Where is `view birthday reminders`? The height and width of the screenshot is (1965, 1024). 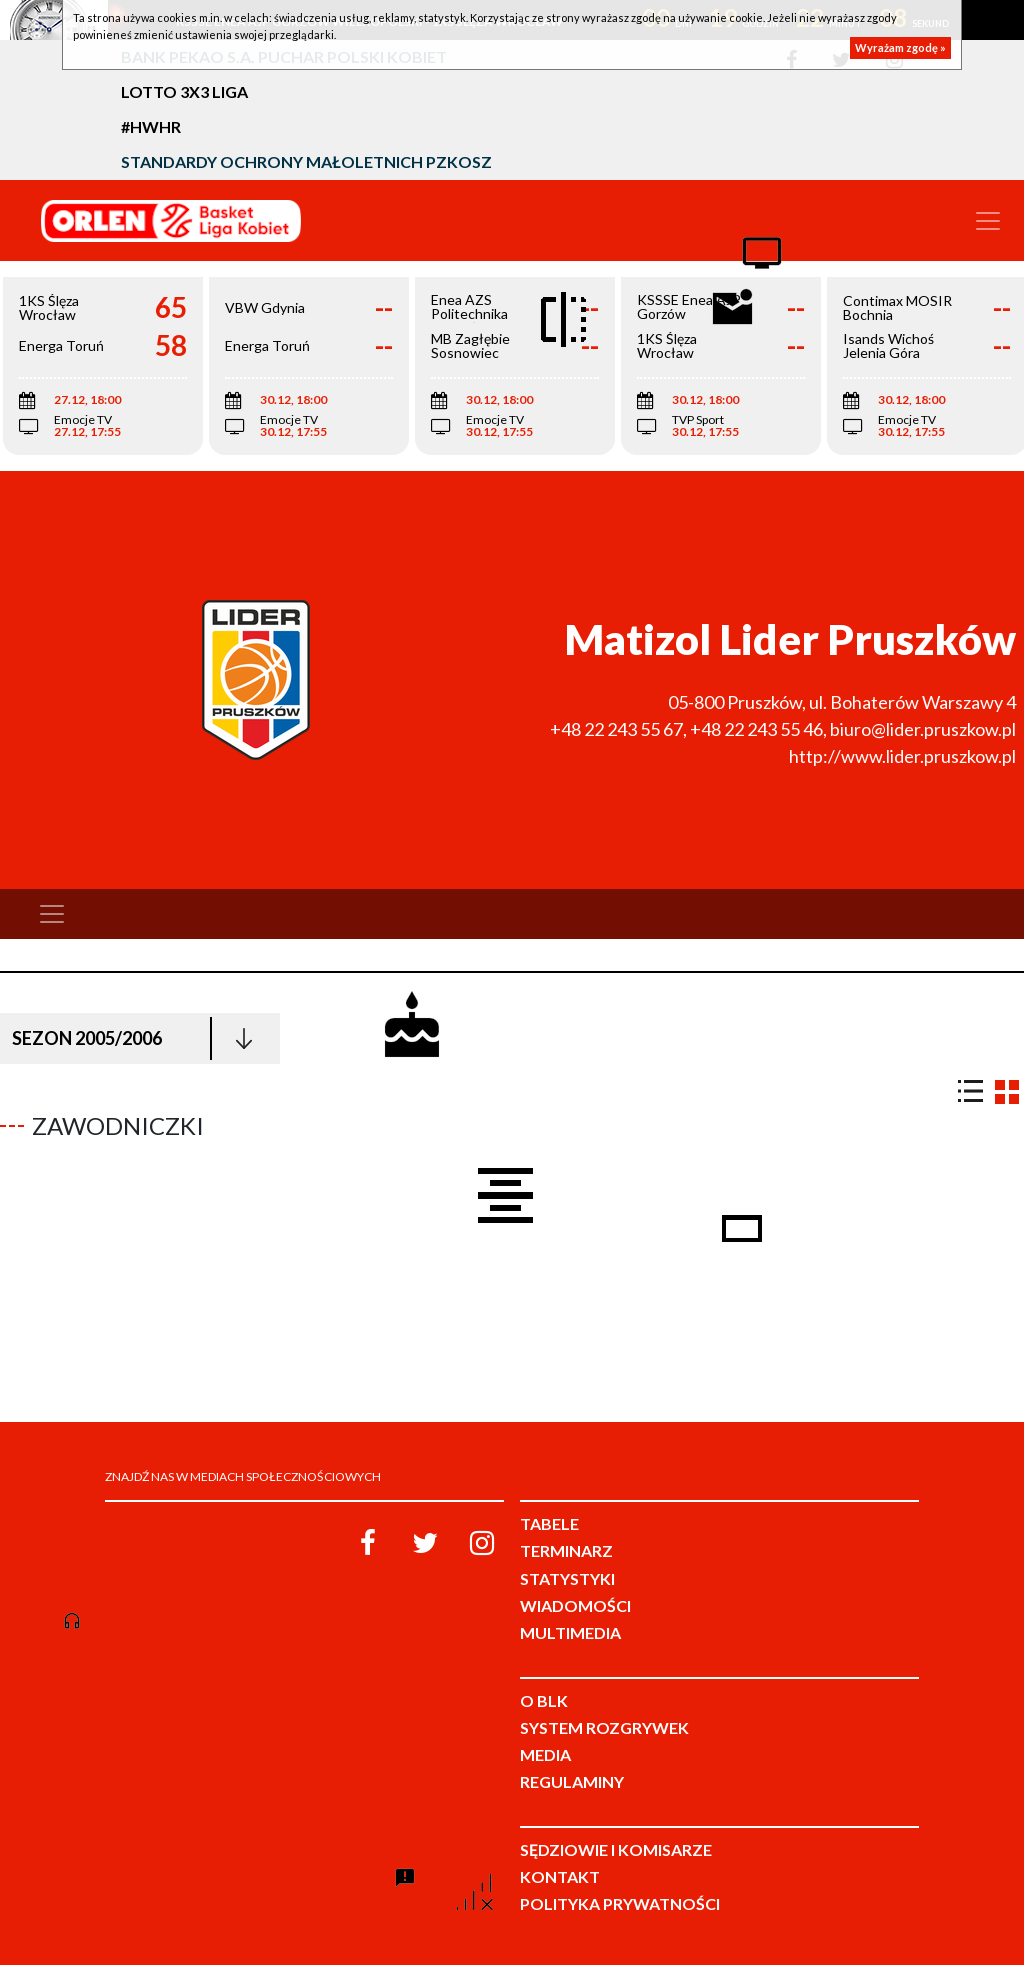
view birthday reminders is located at coordinates (412, 1027).